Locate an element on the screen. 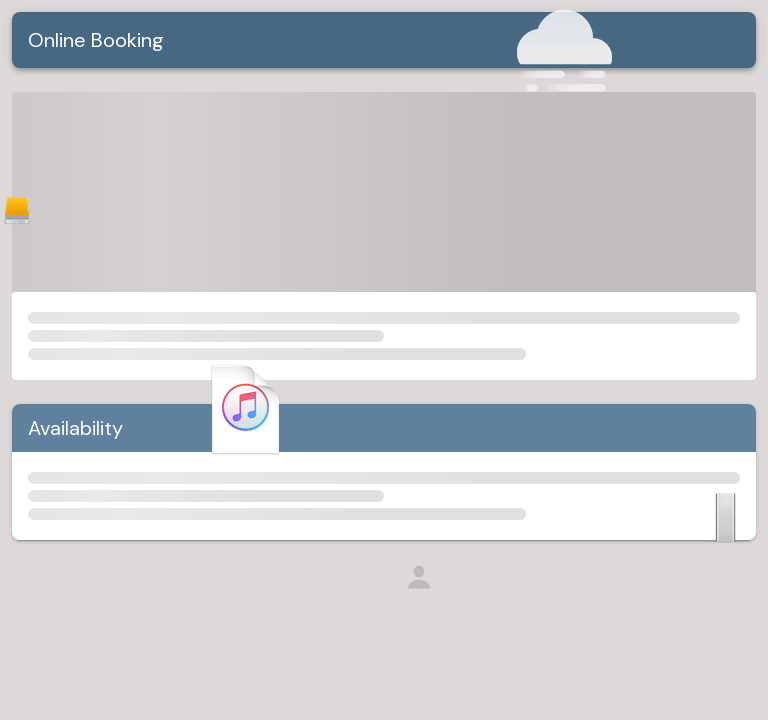 The height and width of the screenshot is (720, 768). access external storage drives is located at coordinates (17, 211).